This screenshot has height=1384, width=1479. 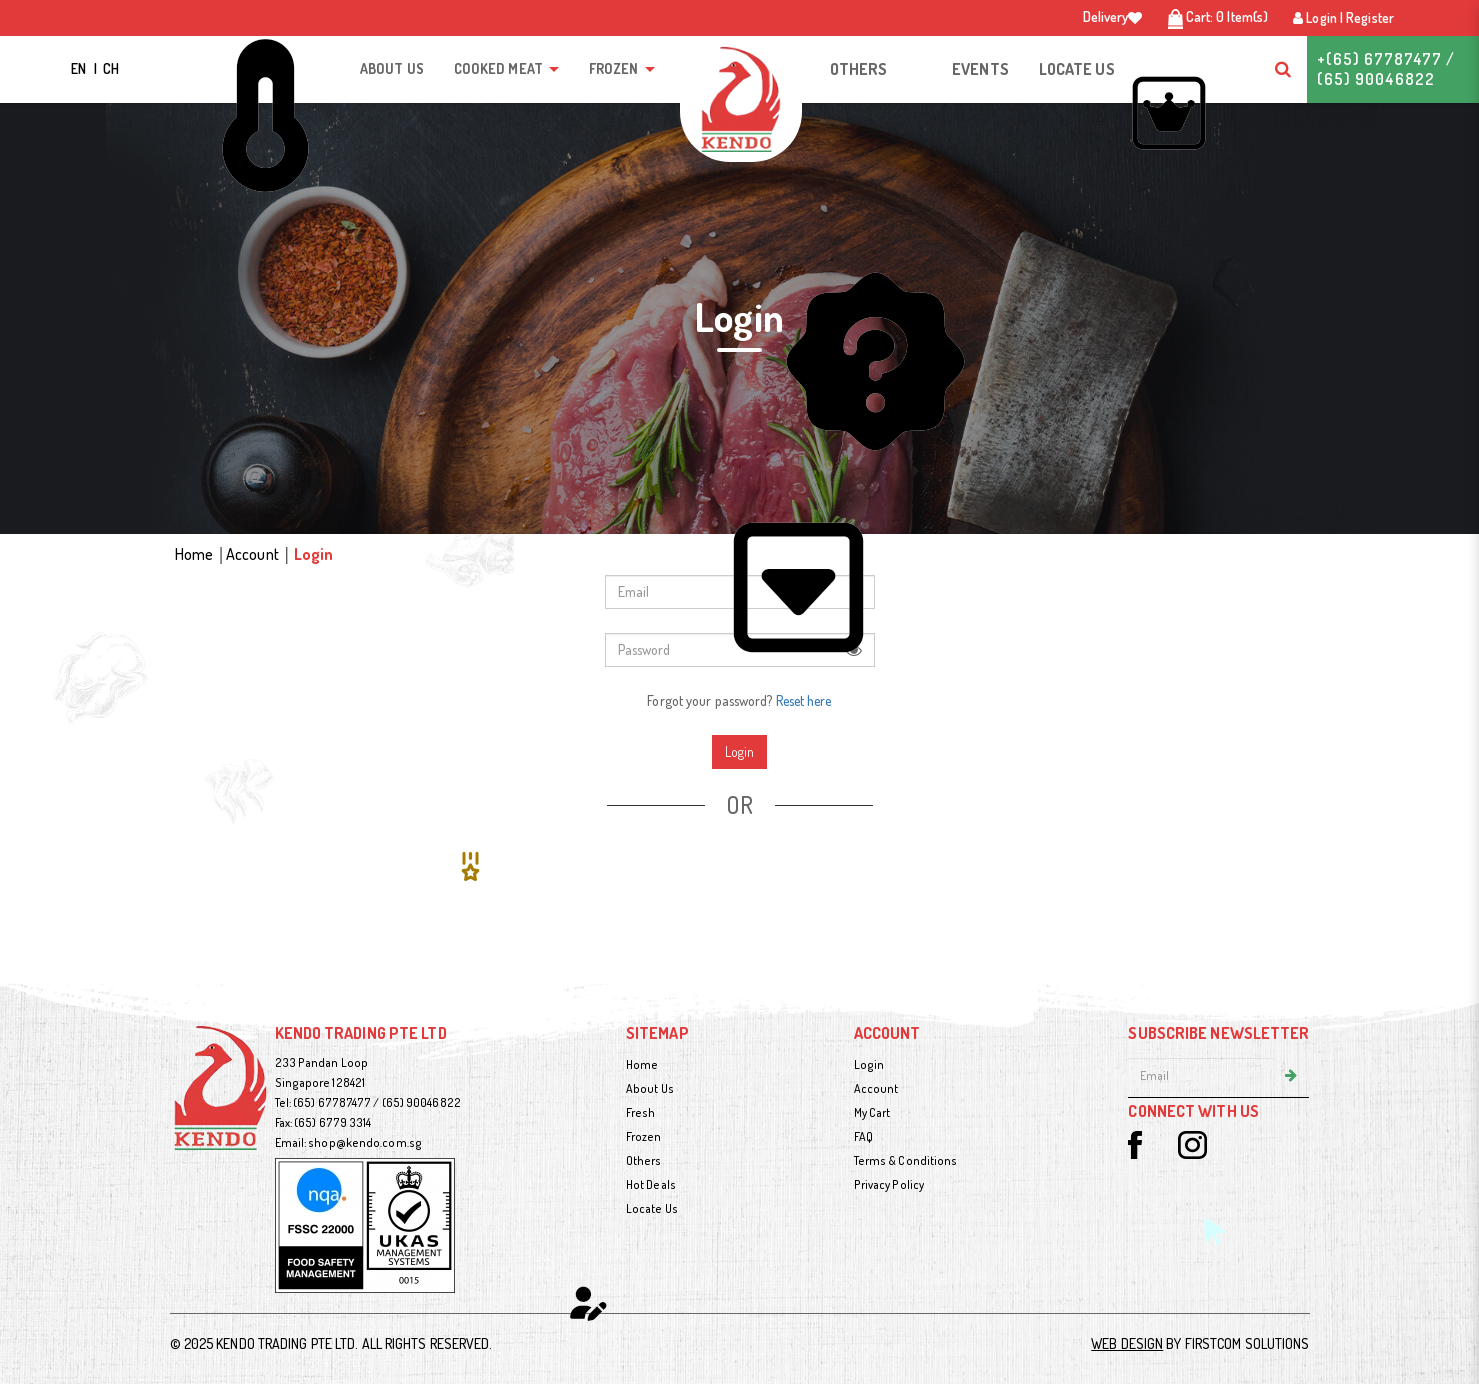 What do you see at coordinates (1169, 113) in the screenshot?
I see `web awesome brand logo` at bounding box center [1169, 113].